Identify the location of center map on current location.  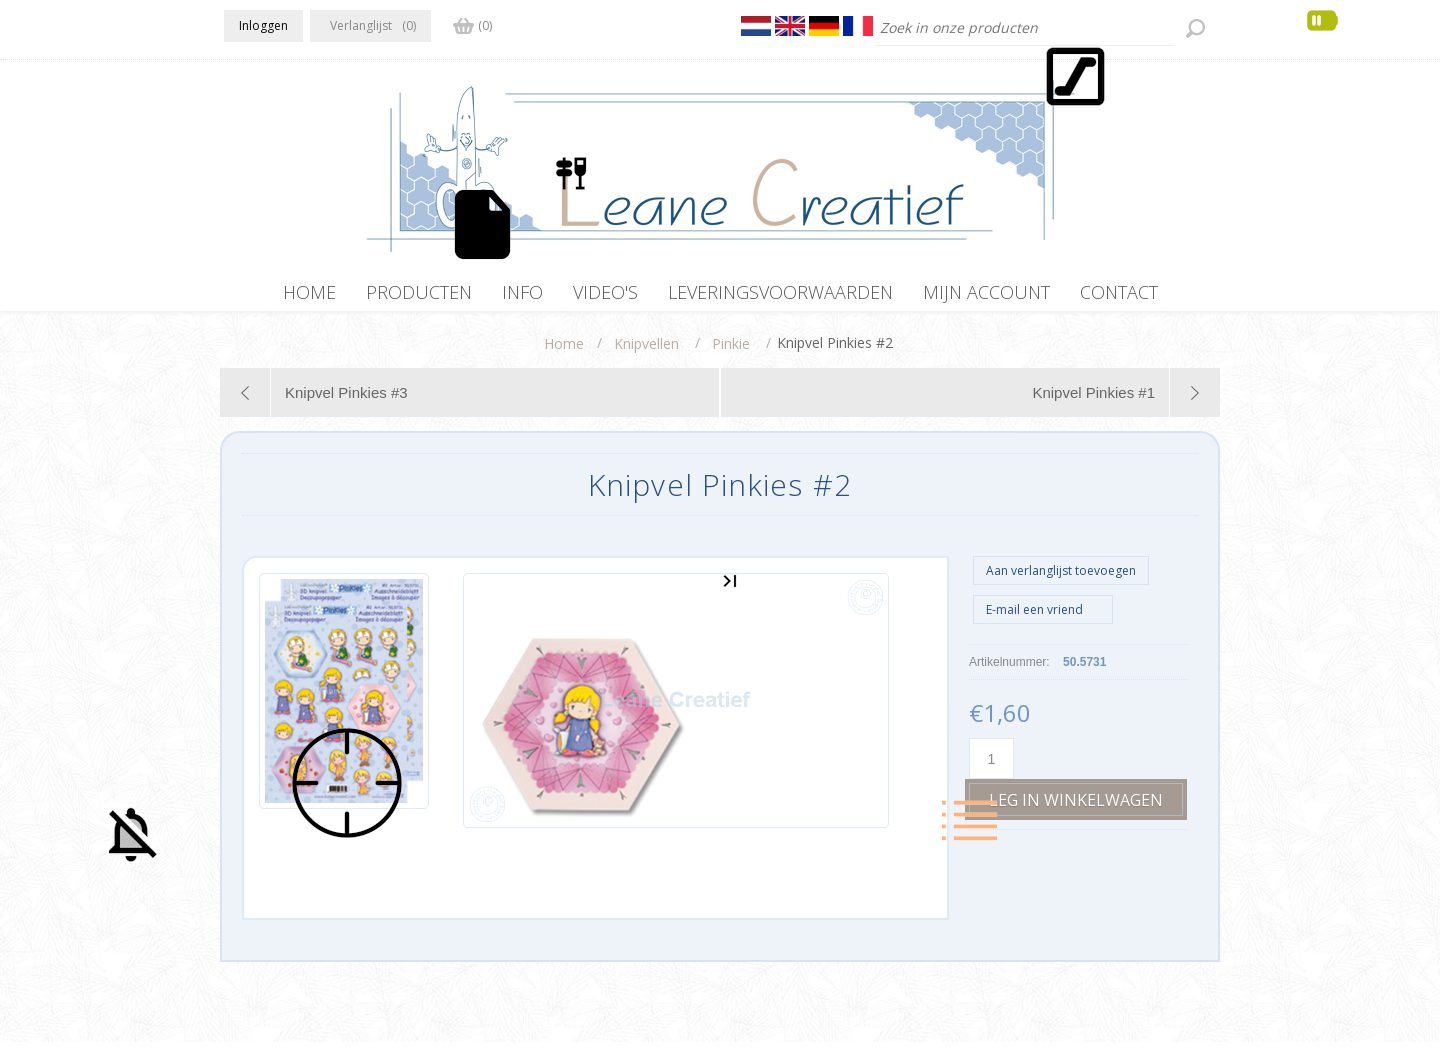
(347, 783).